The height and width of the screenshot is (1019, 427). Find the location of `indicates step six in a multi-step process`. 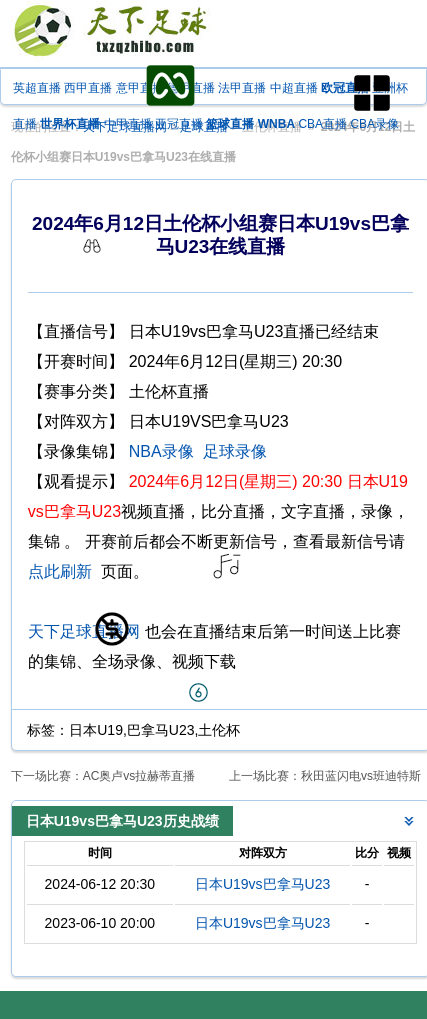

indicates step six in a multi-step process is located at coordinates (198, 692).